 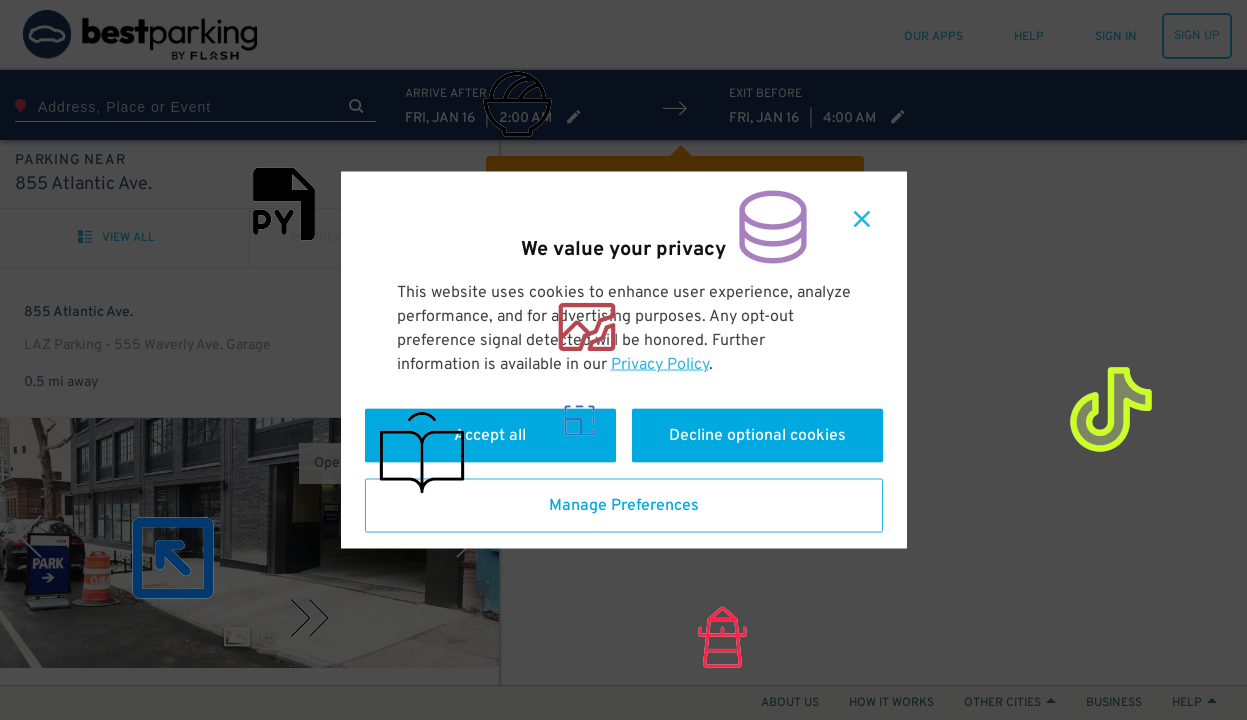 I want to click on view food or meal options, so click(x=517, y=105).